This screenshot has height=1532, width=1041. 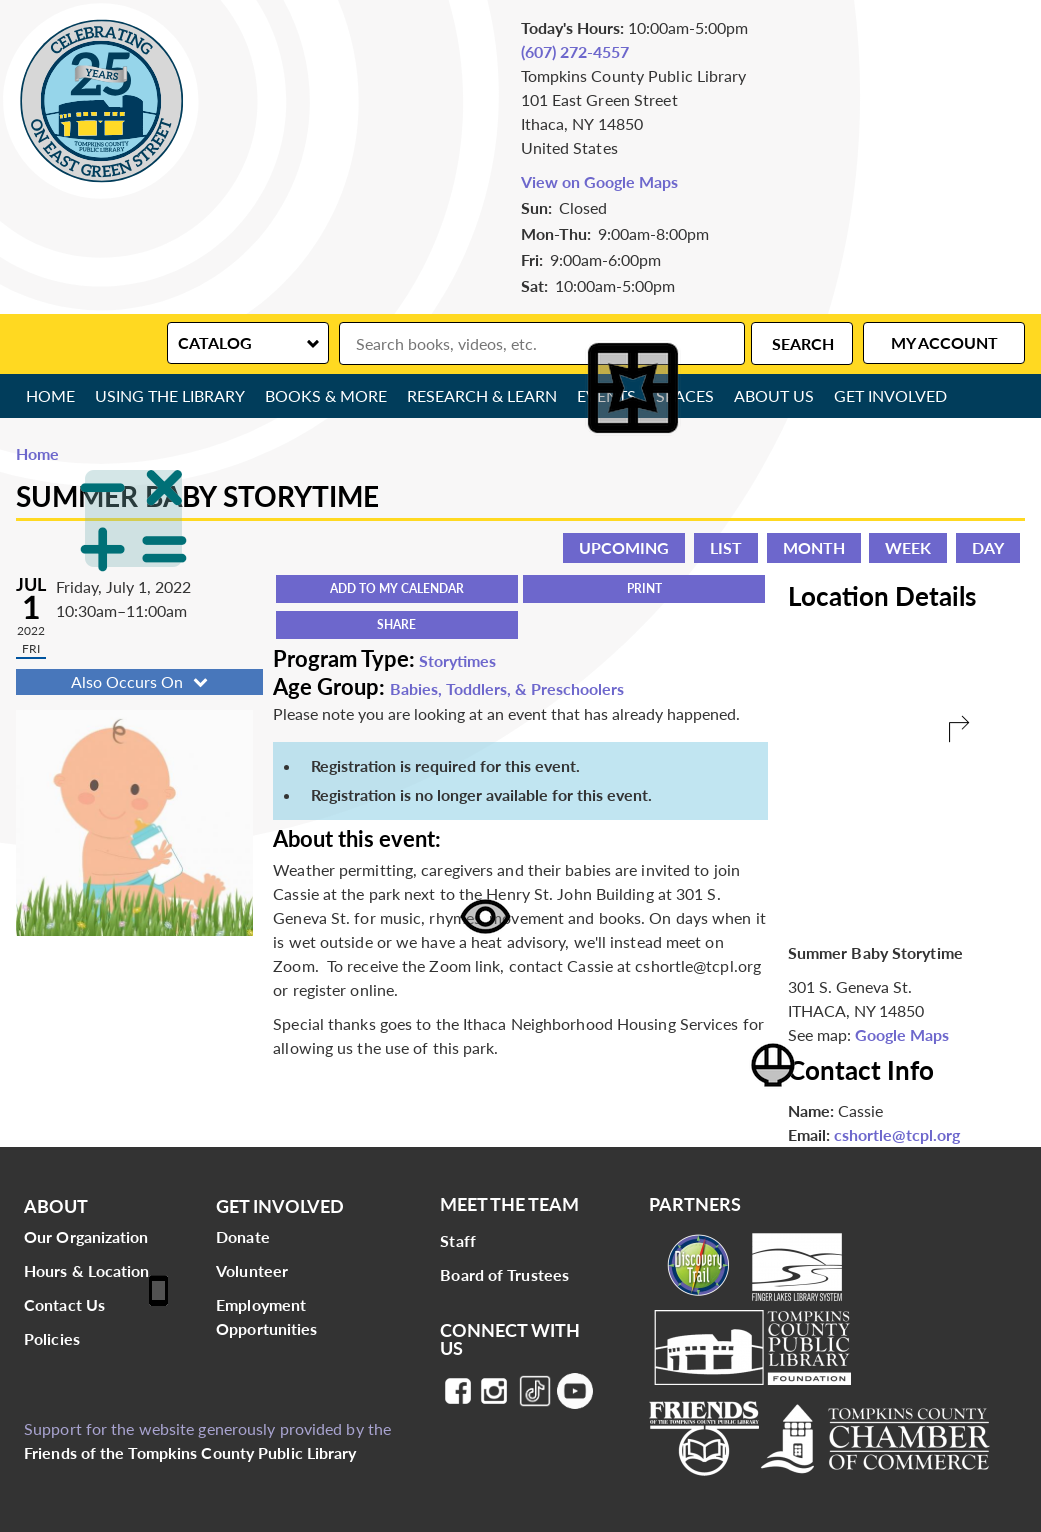 What do you see at coordinates (485, 916) in the screenshot?
I see `toggle password visibility` at bounding box center [485, 916].